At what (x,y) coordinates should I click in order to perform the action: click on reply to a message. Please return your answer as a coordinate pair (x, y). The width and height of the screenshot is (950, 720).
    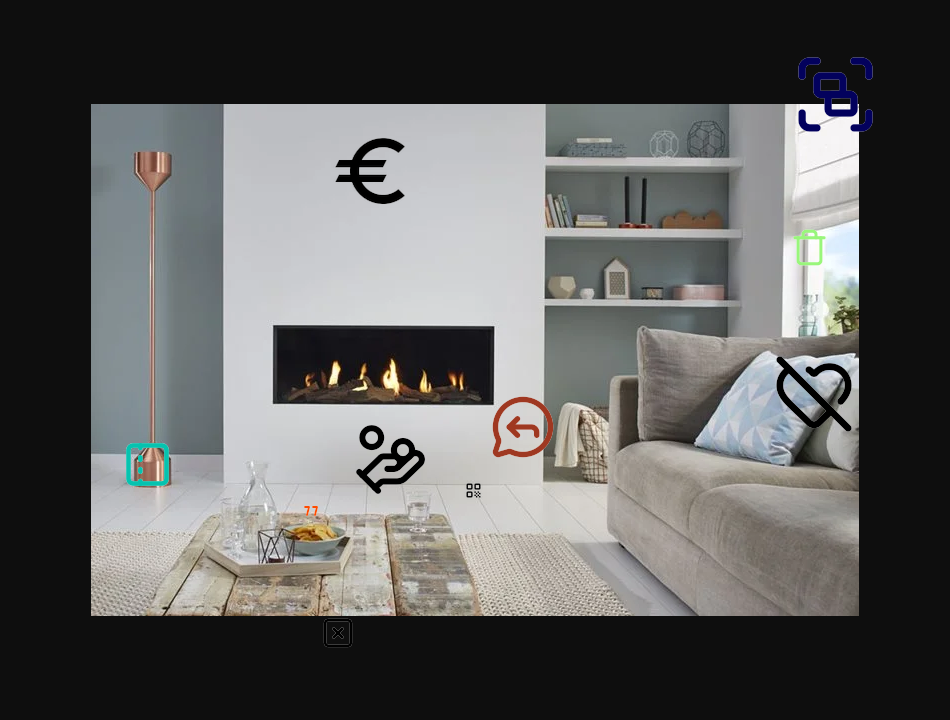
    Looking at the image, I should click on (523, 427).